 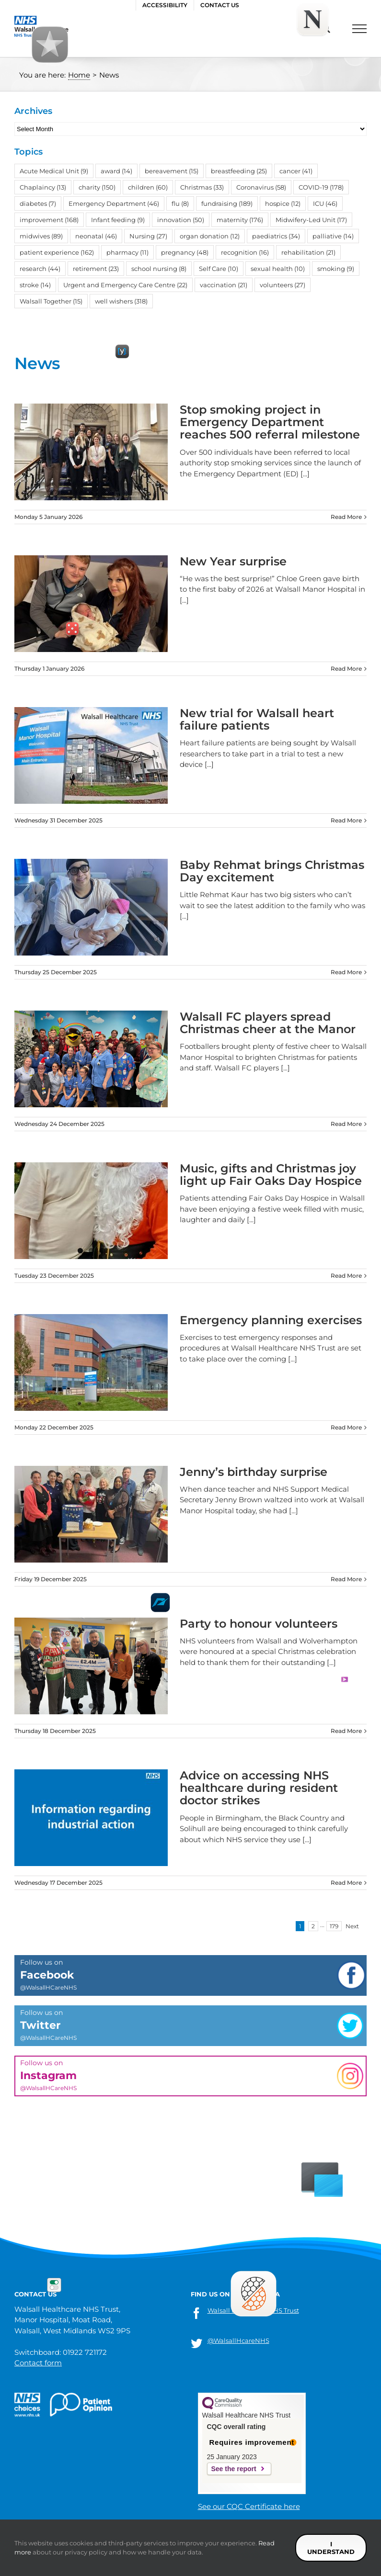 What do you see at coordinates (322, 2180) in the screenshot?
I see `launch emulator application` at bounding box center [322, 2180].